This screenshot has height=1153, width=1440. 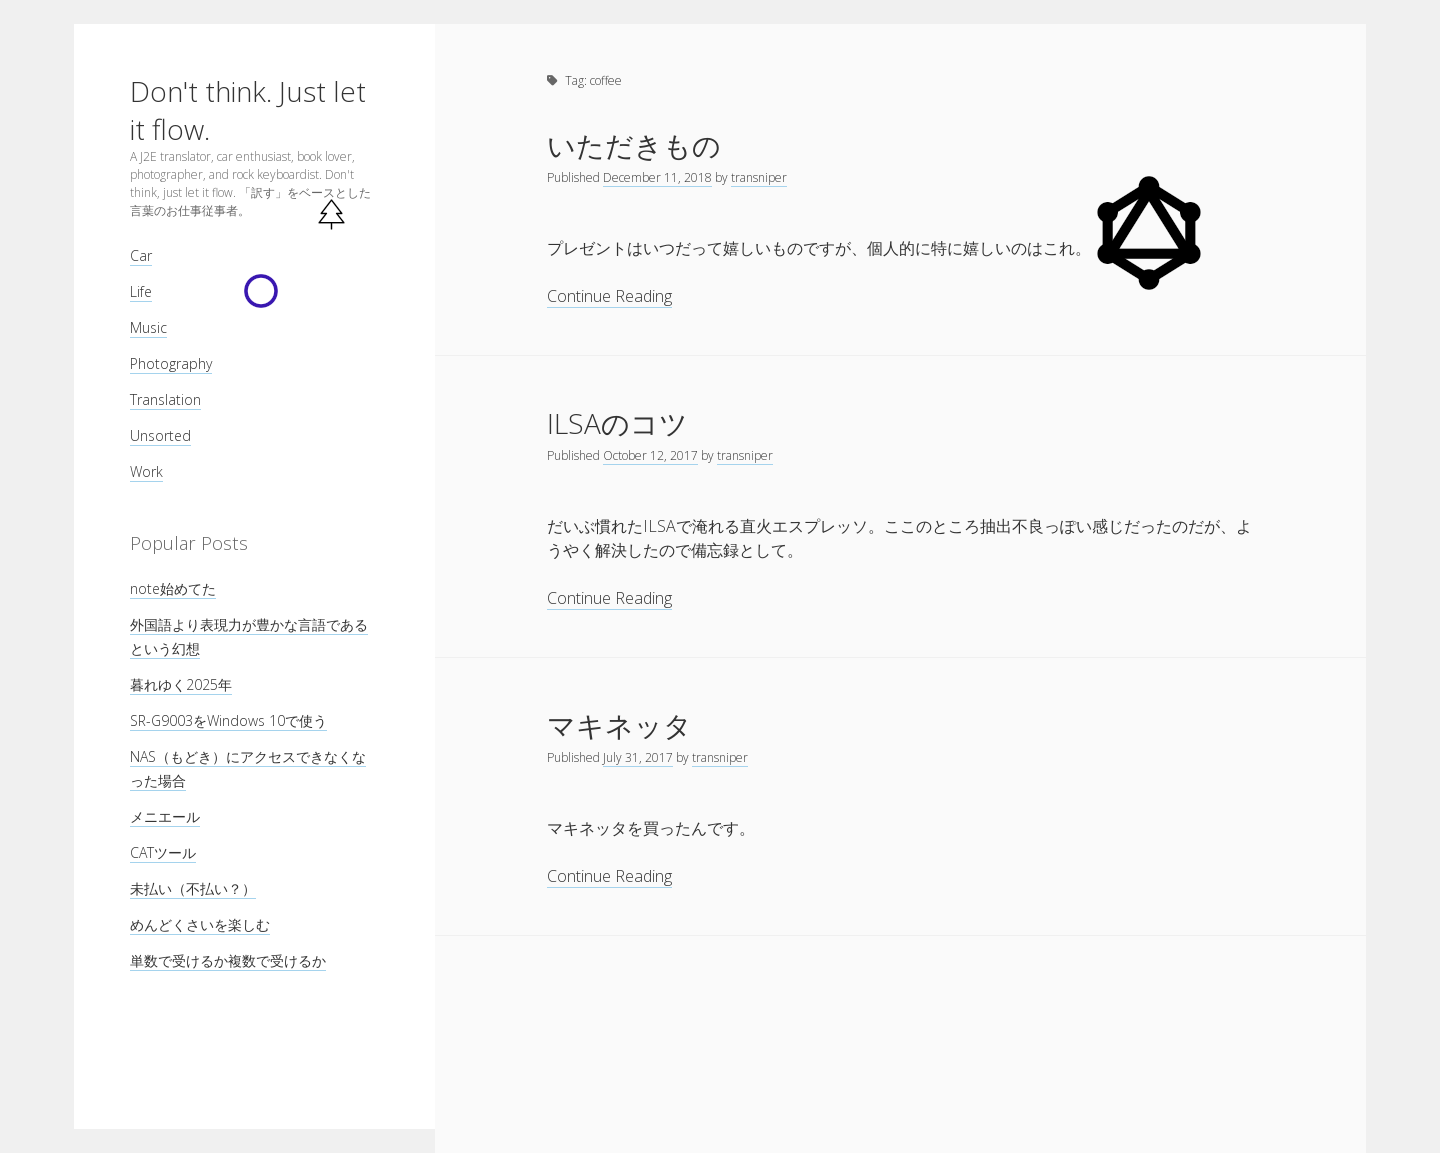 I want to click on indicates GraphQL API integration, so click(x=1149, y=233).